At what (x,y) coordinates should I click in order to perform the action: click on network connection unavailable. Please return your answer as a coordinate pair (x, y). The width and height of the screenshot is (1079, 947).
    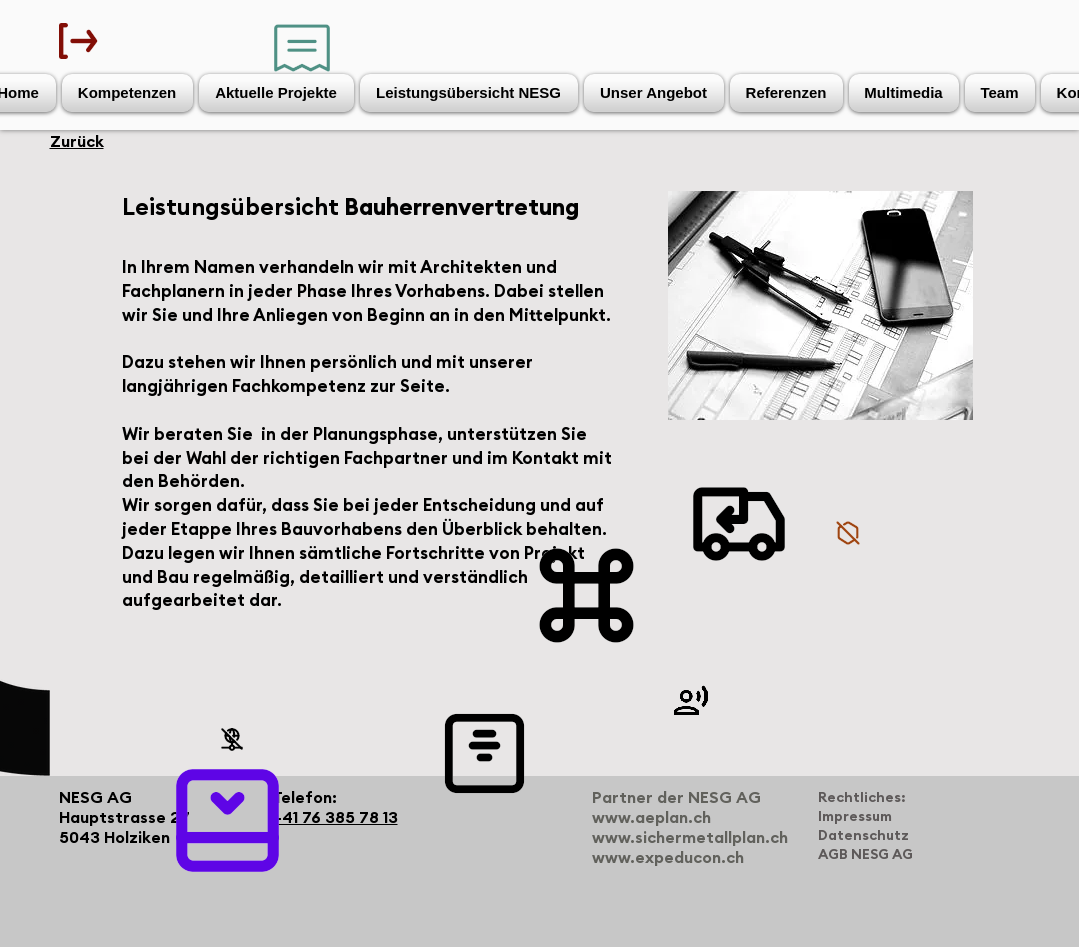
    Looking at the image, I should click on (232, 739).